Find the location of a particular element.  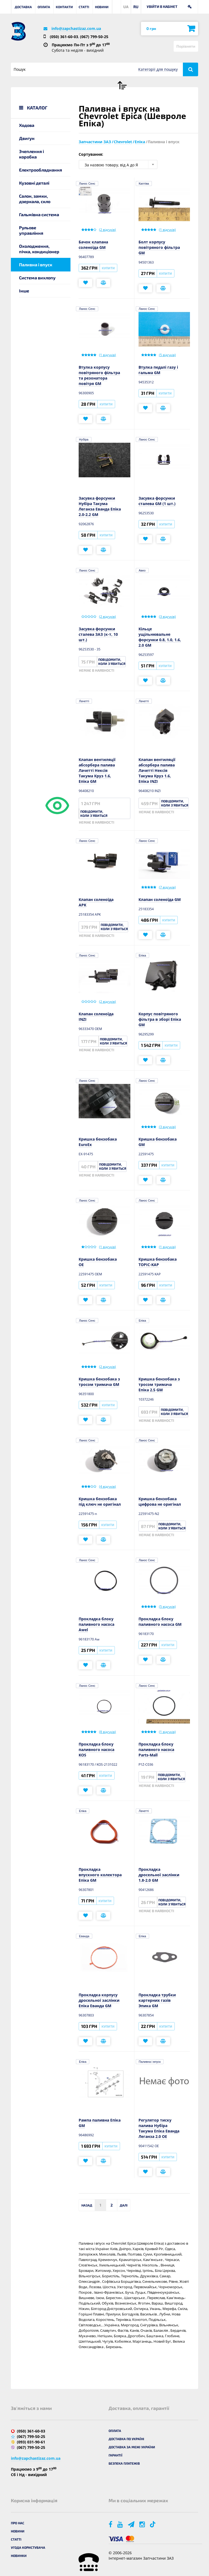

view candlestick chart for stock or crypto trading is located at coordinates (177, 1102).